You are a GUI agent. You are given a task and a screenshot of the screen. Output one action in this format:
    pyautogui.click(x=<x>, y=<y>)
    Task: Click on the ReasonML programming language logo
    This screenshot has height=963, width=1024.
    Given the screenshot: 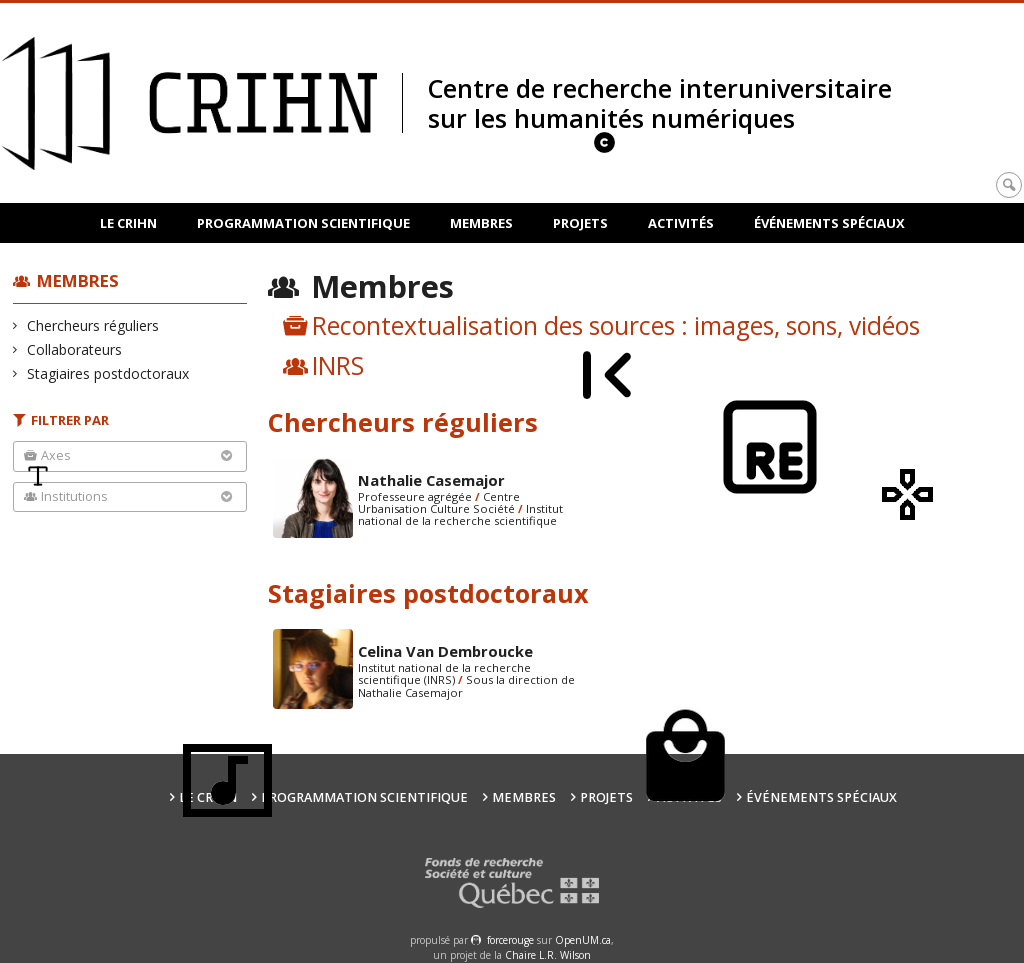 What is the action you would take?
    pyautogui.click(x=770, y=447)
    